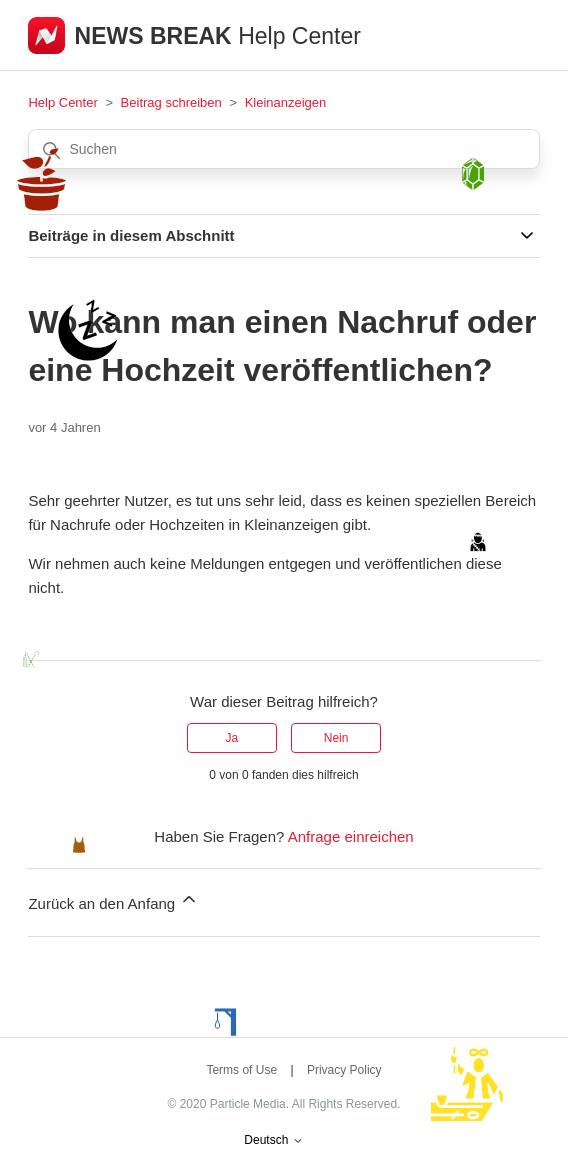 The image size is (568, 1171). Describe the element at coordinates (88, 330) in the screenshot. I see `enable sleep or night mode` at that location.